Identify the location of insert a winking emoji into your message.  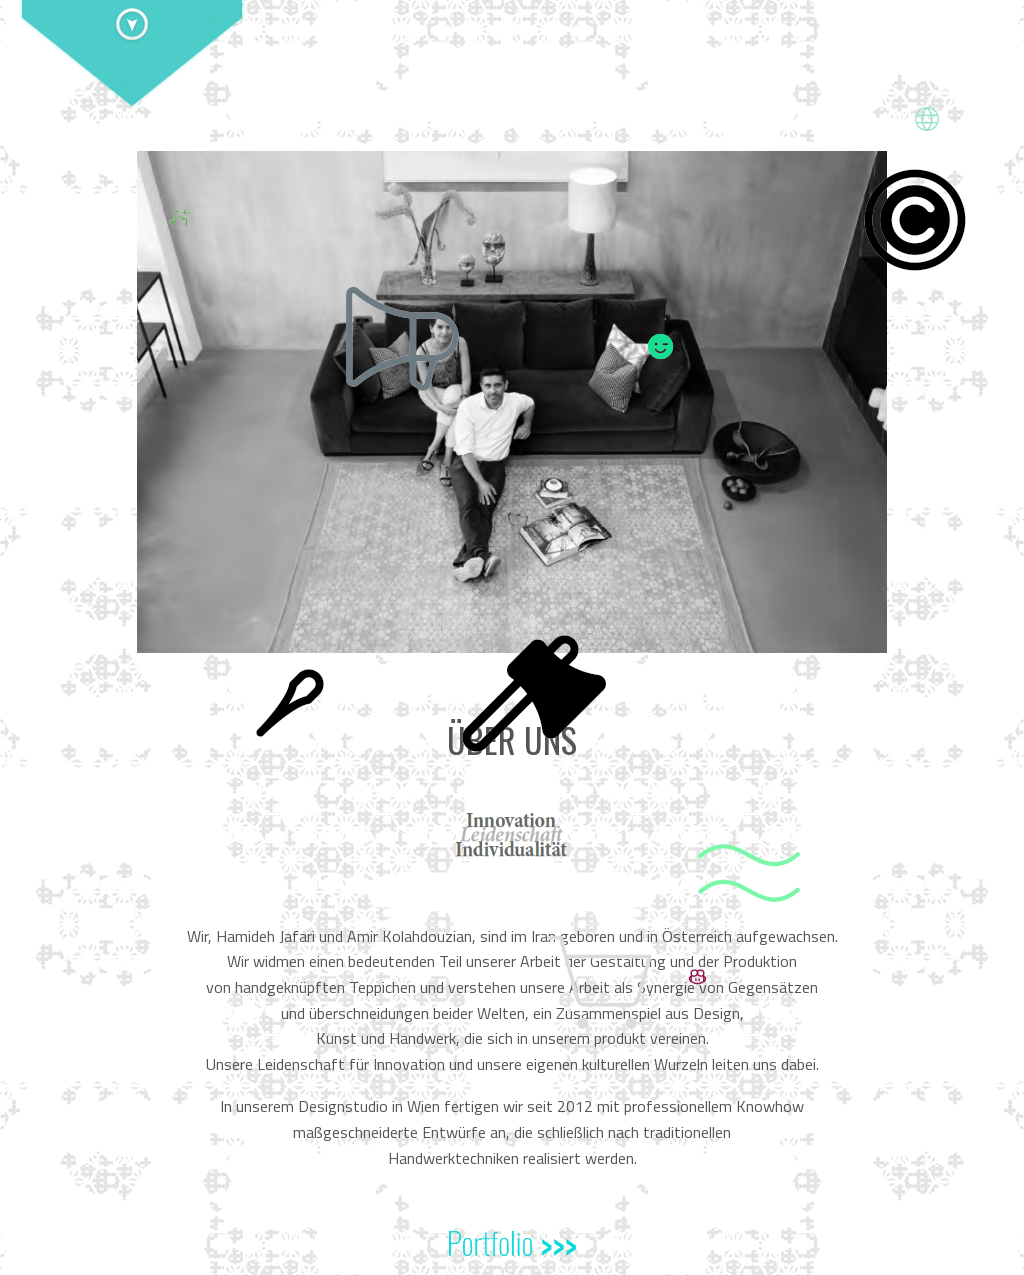
(660, 346).